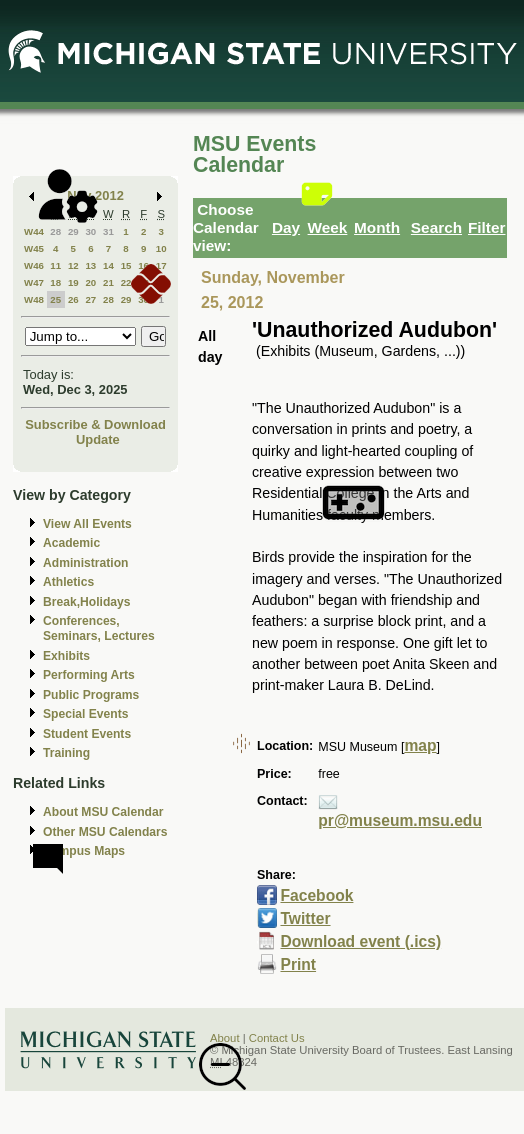 The width and height of the screenshot is (524, 1134). I want to click on open comments section, so click(48, 859).